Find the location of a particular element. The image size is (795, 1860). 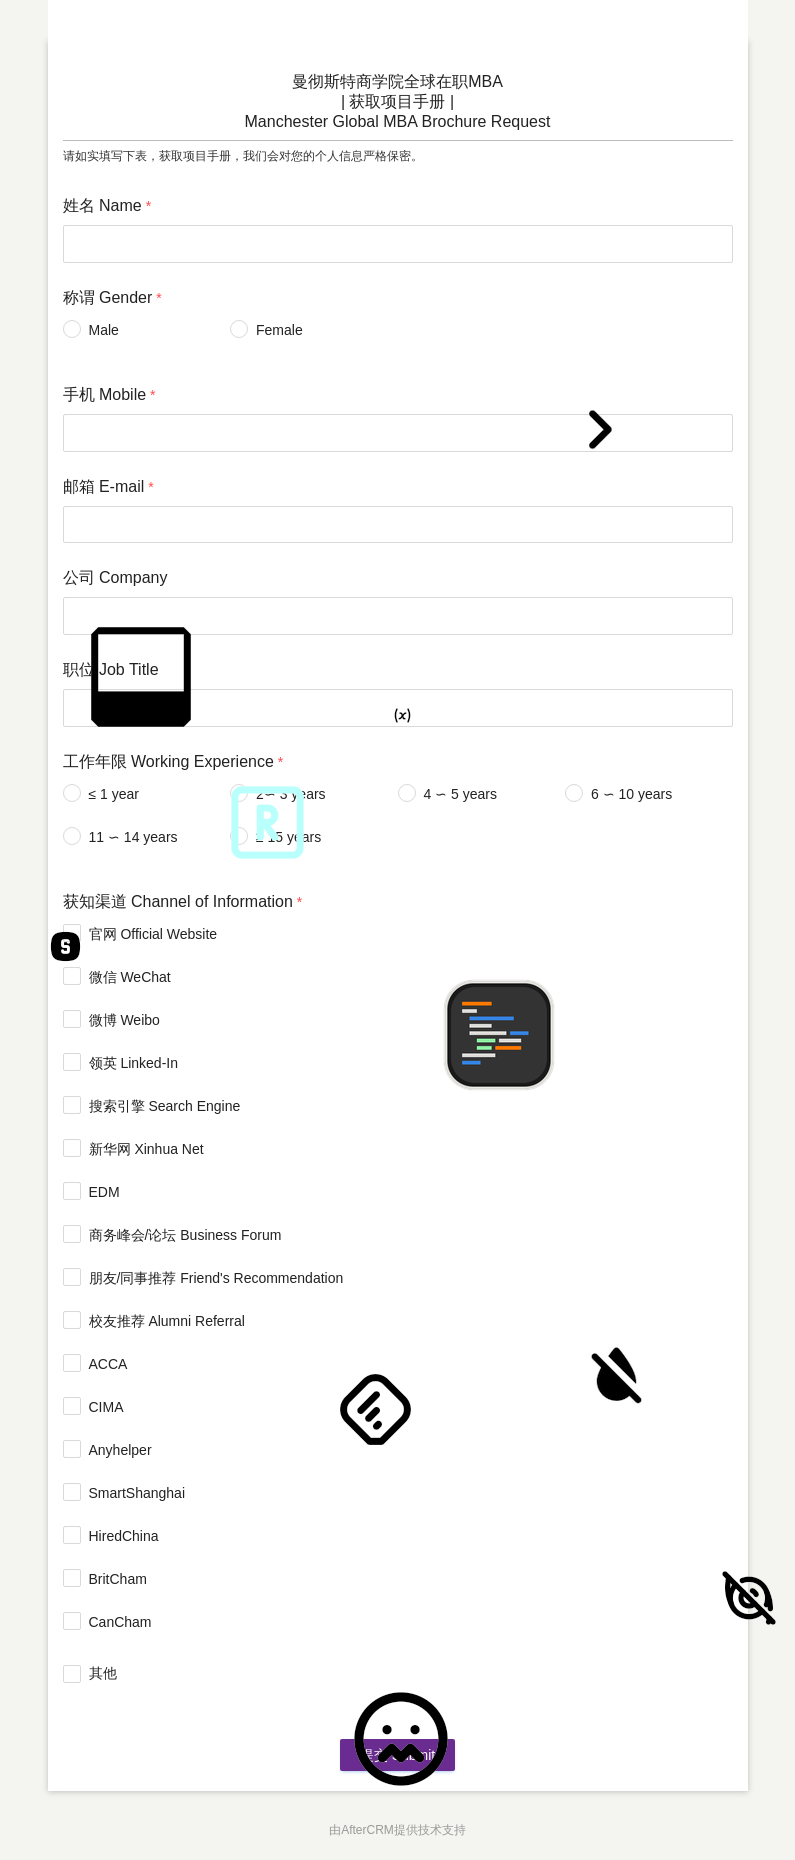

reset or remove color formatting is located at coordinates (616, 1374).